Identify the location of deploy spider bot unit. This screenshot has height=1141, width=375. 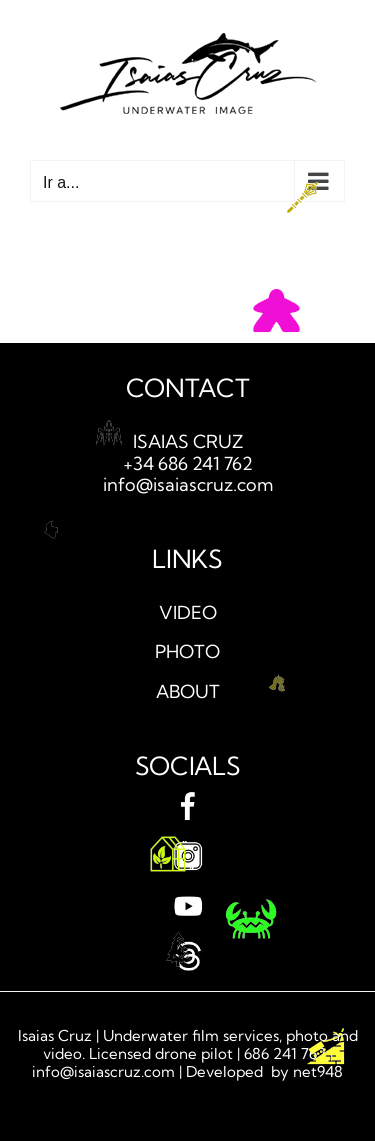
(109, 433).